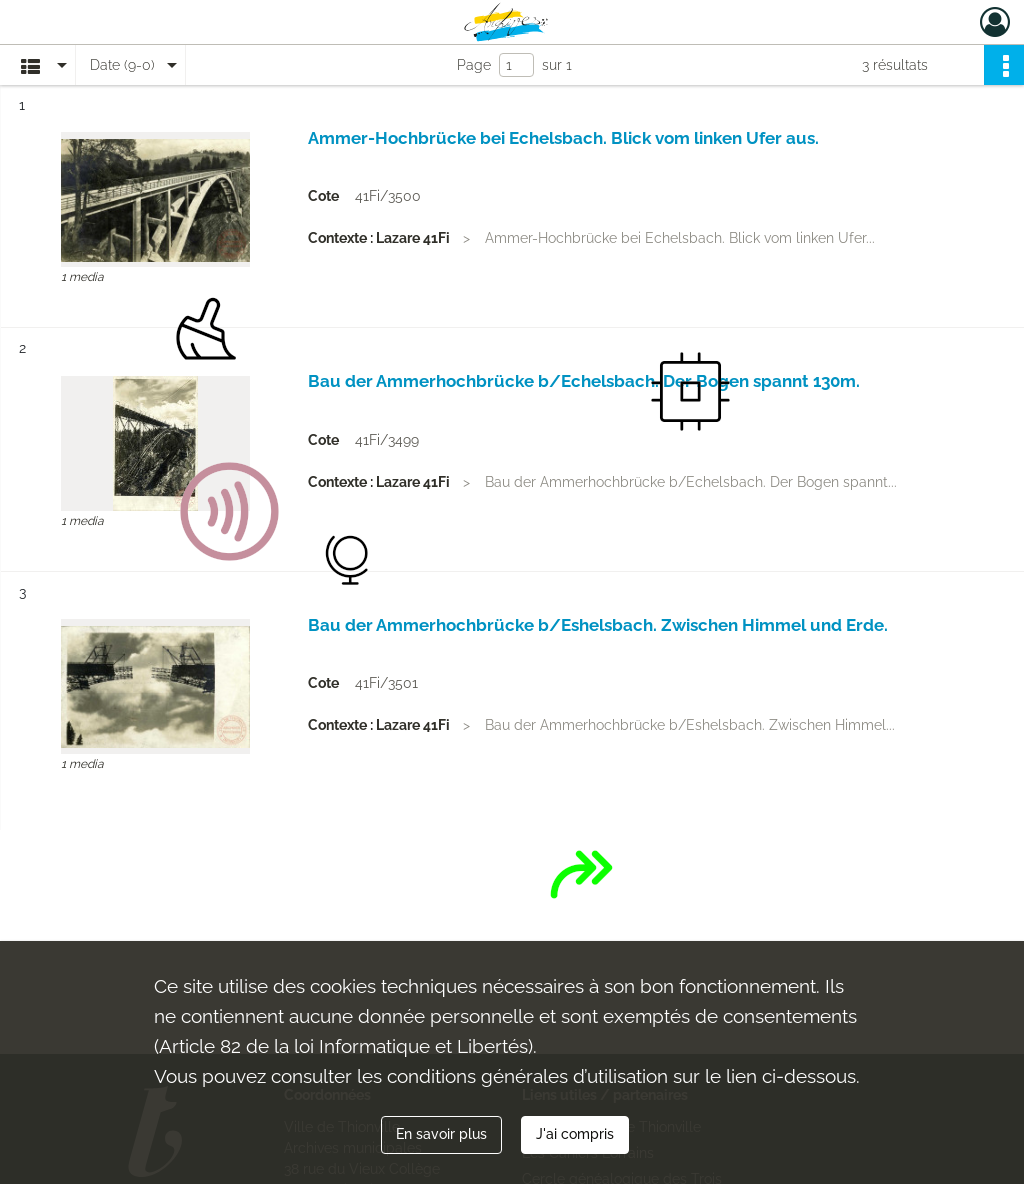 Image resolution: width=1024 pixels, height=1184 pixels. Describe the element at coordinates (348, 558) in the screenshot. I see `access global or international settings` at that location.